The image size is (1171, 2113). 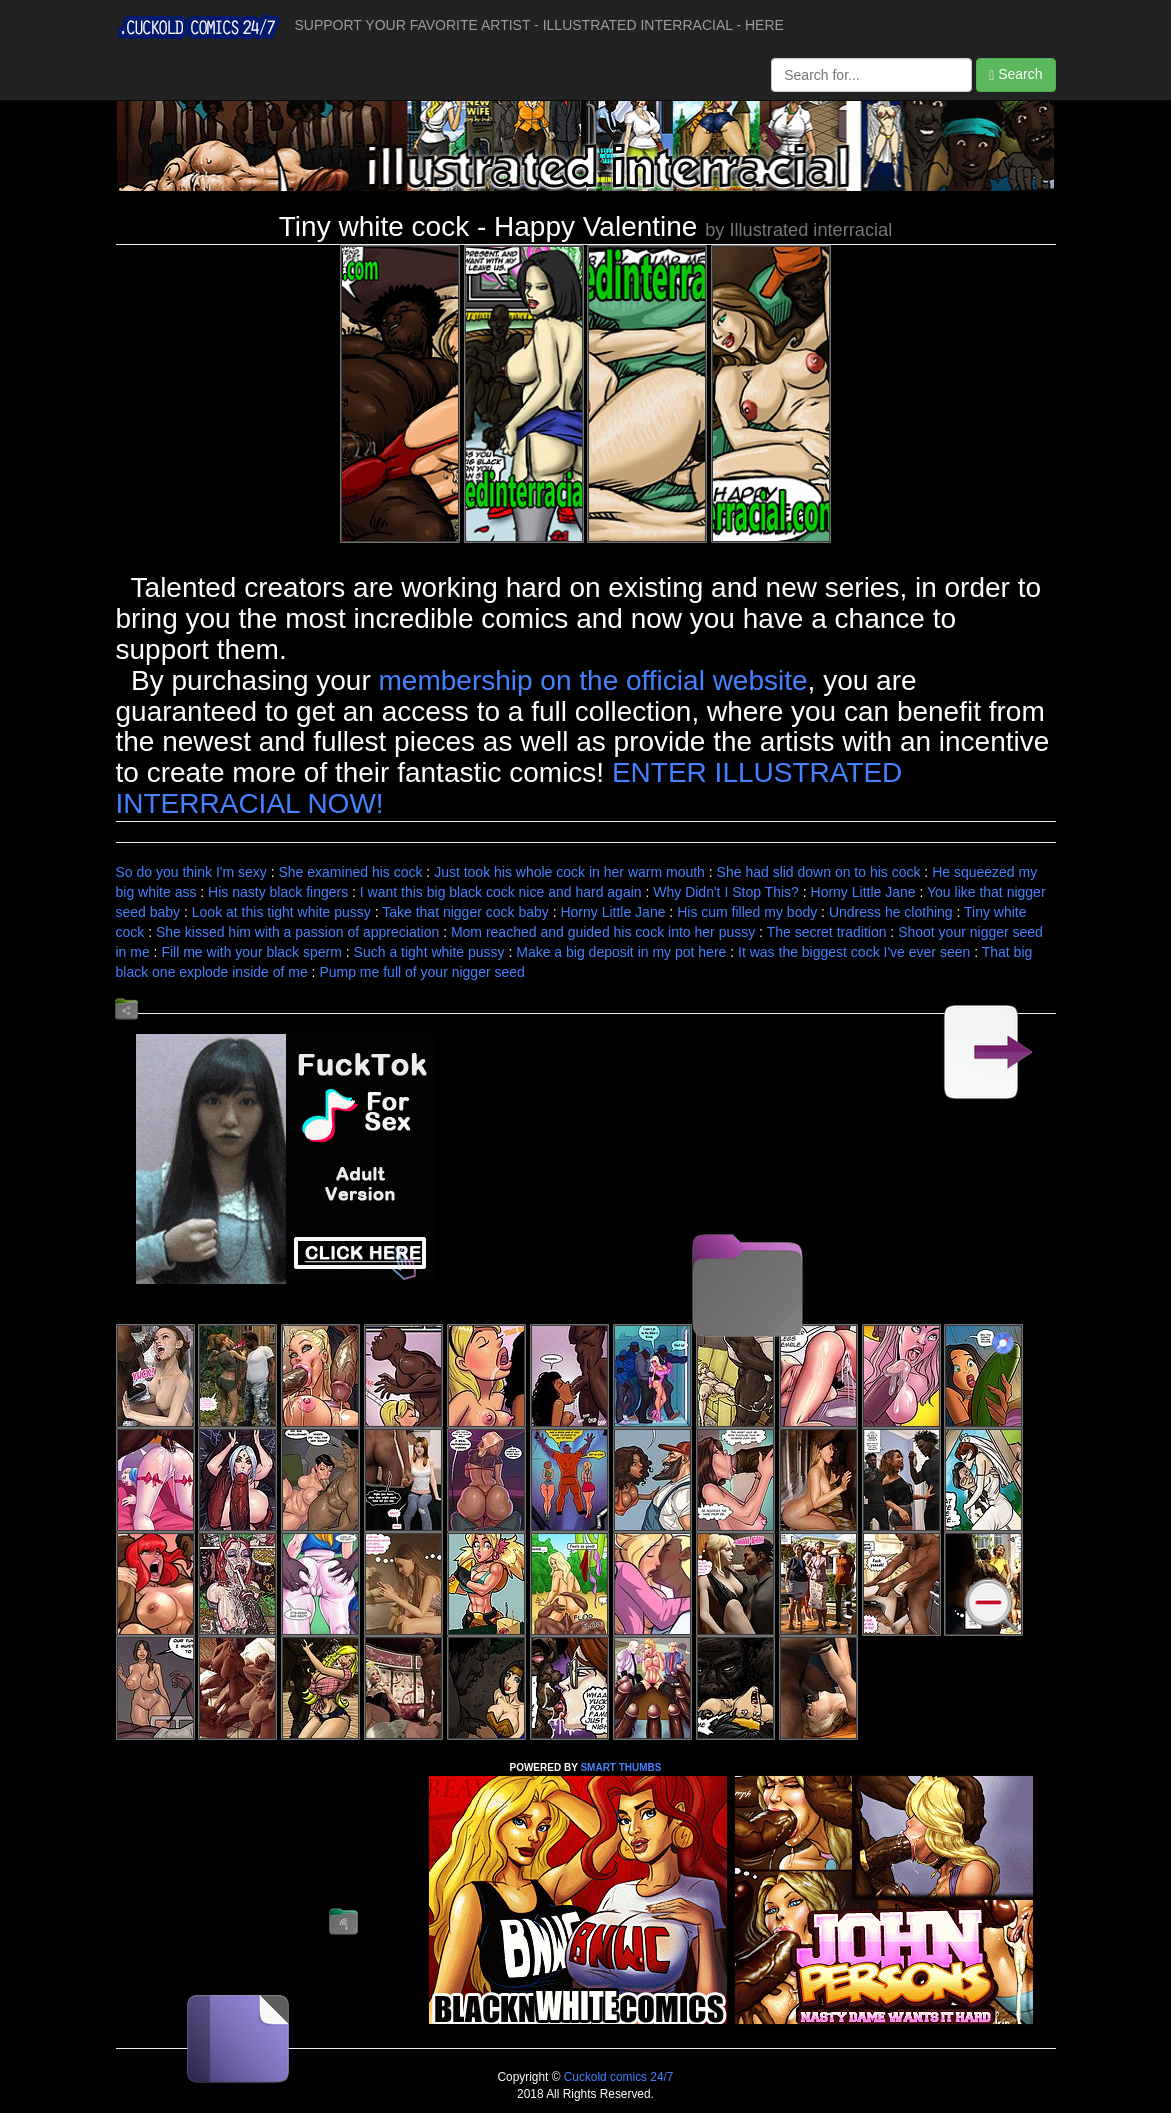 I want to click on export document to another location, so click(x=981, y=1052).